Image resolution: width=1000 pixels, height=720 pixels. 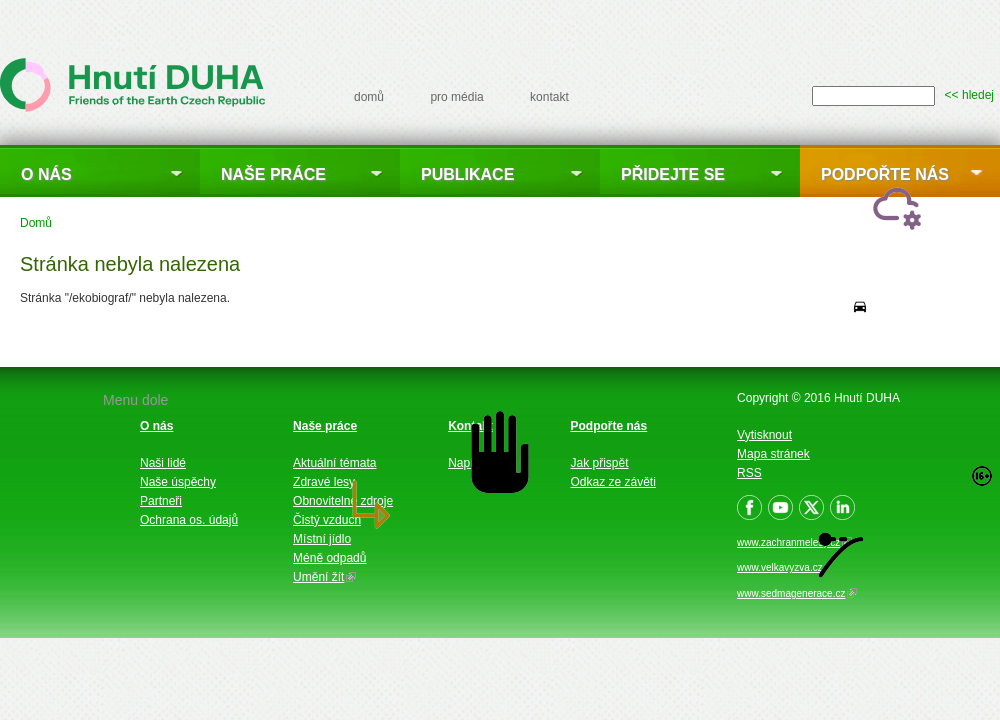 What do you see at coordinates (841, 555) in the screenshot?
I see `adjust animation easing curve` at bounding box center [841, 555].